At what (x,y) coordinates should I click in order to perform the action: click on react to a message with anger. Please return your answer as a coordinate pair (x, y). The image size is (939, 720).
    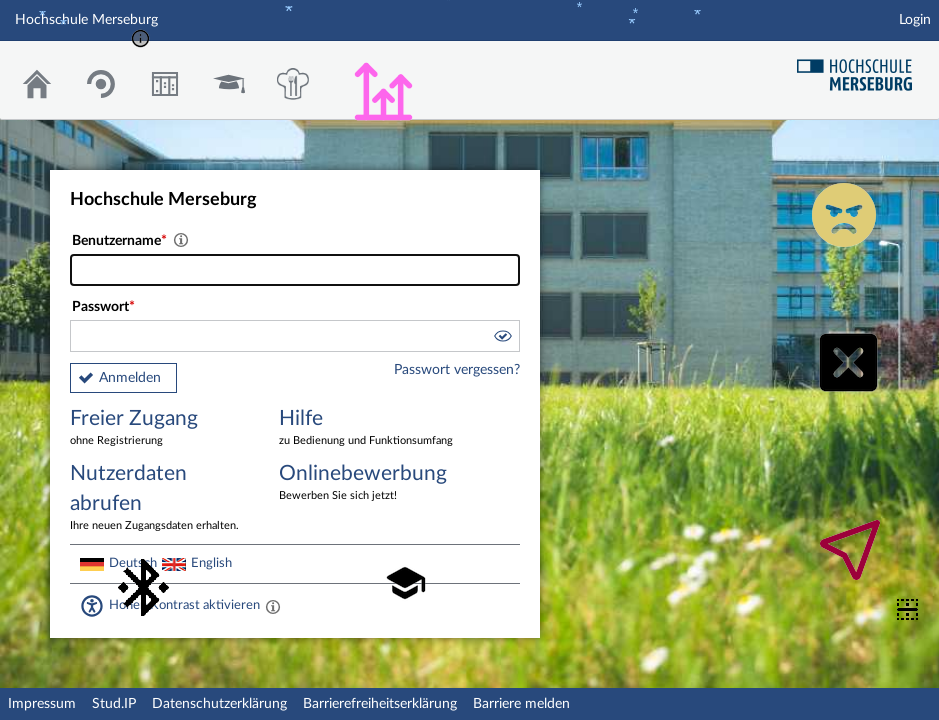
    Looking at the image, I should click on (844, 215).